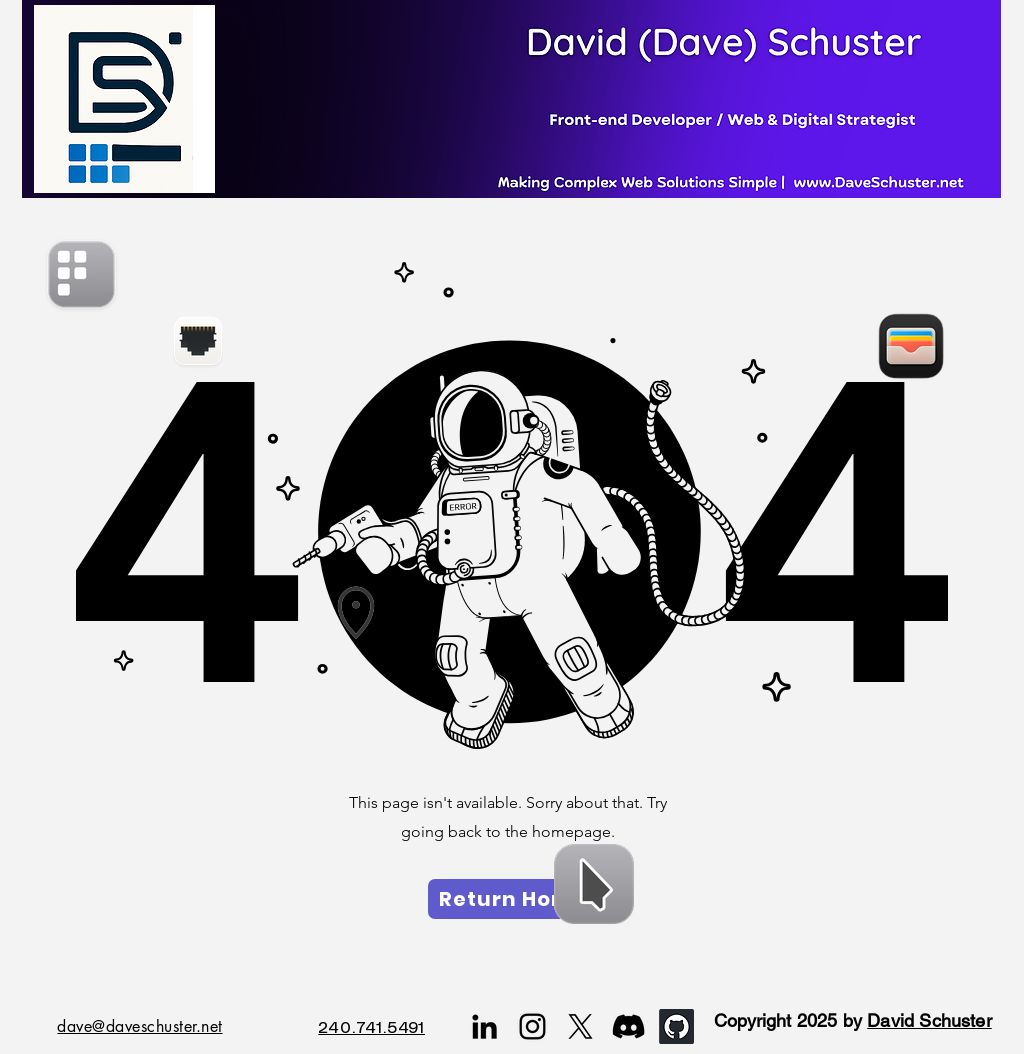 Image resolution: width=1024 pixels, height=1054 pixels. What do you see at coordinates (911, 346) in the screenshot?
I see `open apple wallet app` at bounding box center [911, 346].